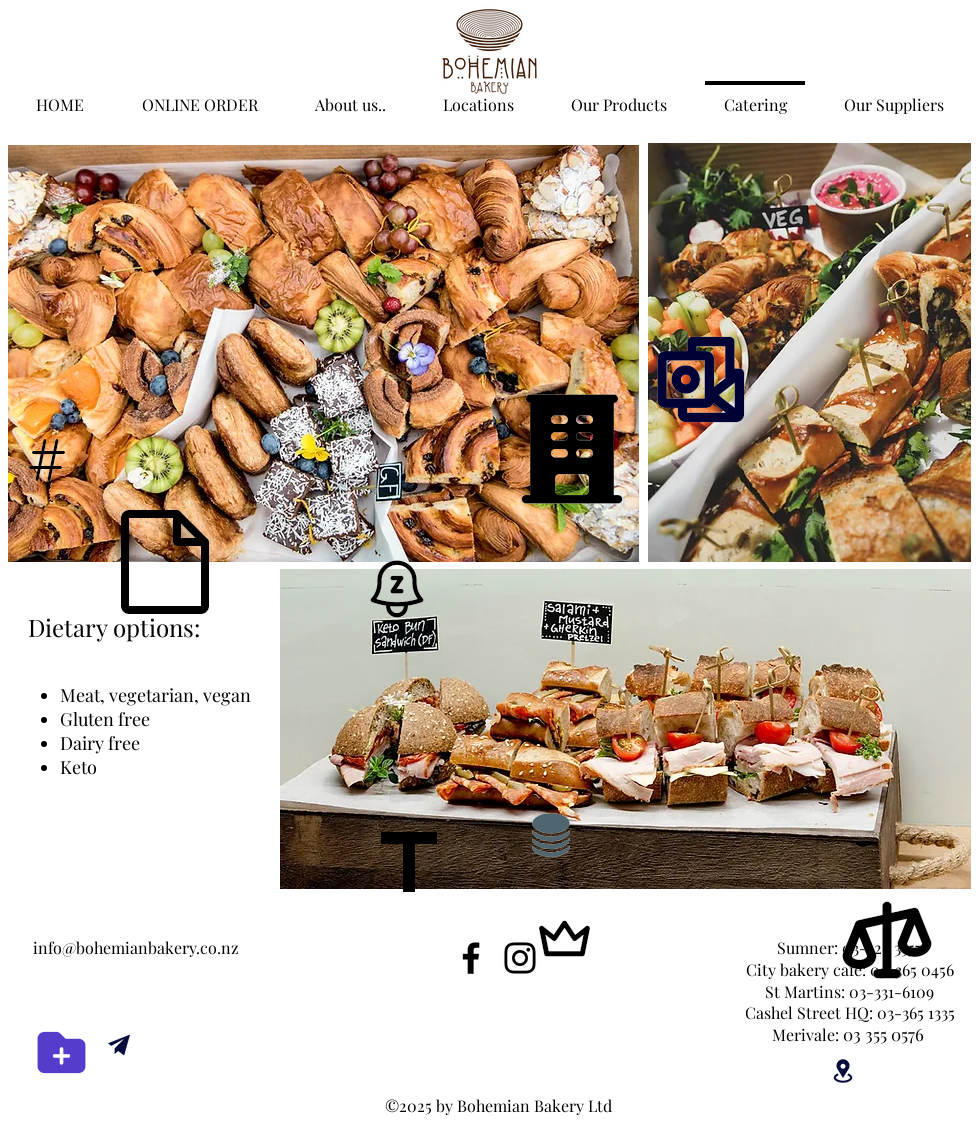 The width and height of the screenshot is (980, 1146). Describe the element at coordinates (701, 379) in the screenshot. I see `open Microsoft Outlook email` at that location.